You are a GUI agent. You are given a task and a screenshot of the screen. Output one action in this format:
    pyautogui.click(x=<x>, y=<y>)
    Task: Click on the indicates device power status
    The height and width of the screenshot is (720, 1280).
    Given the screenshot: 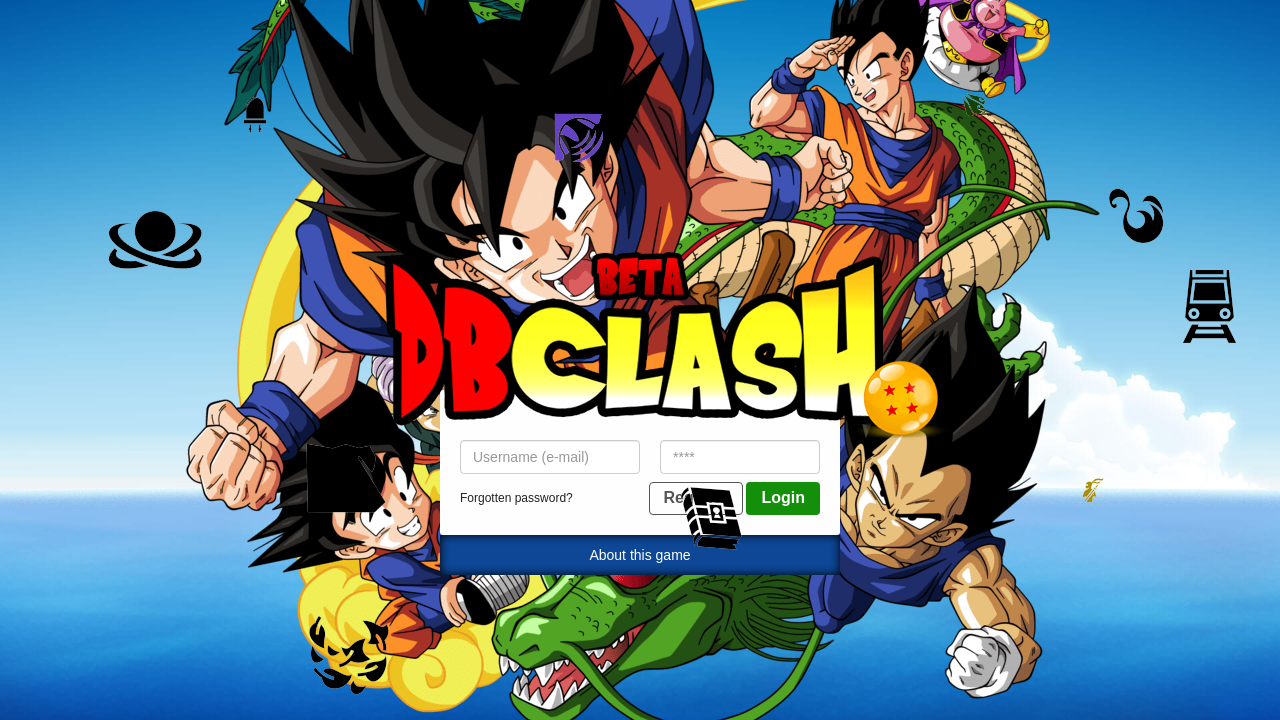 What is the action you would take?
    pyautogui.click(x=255, y=115)
    